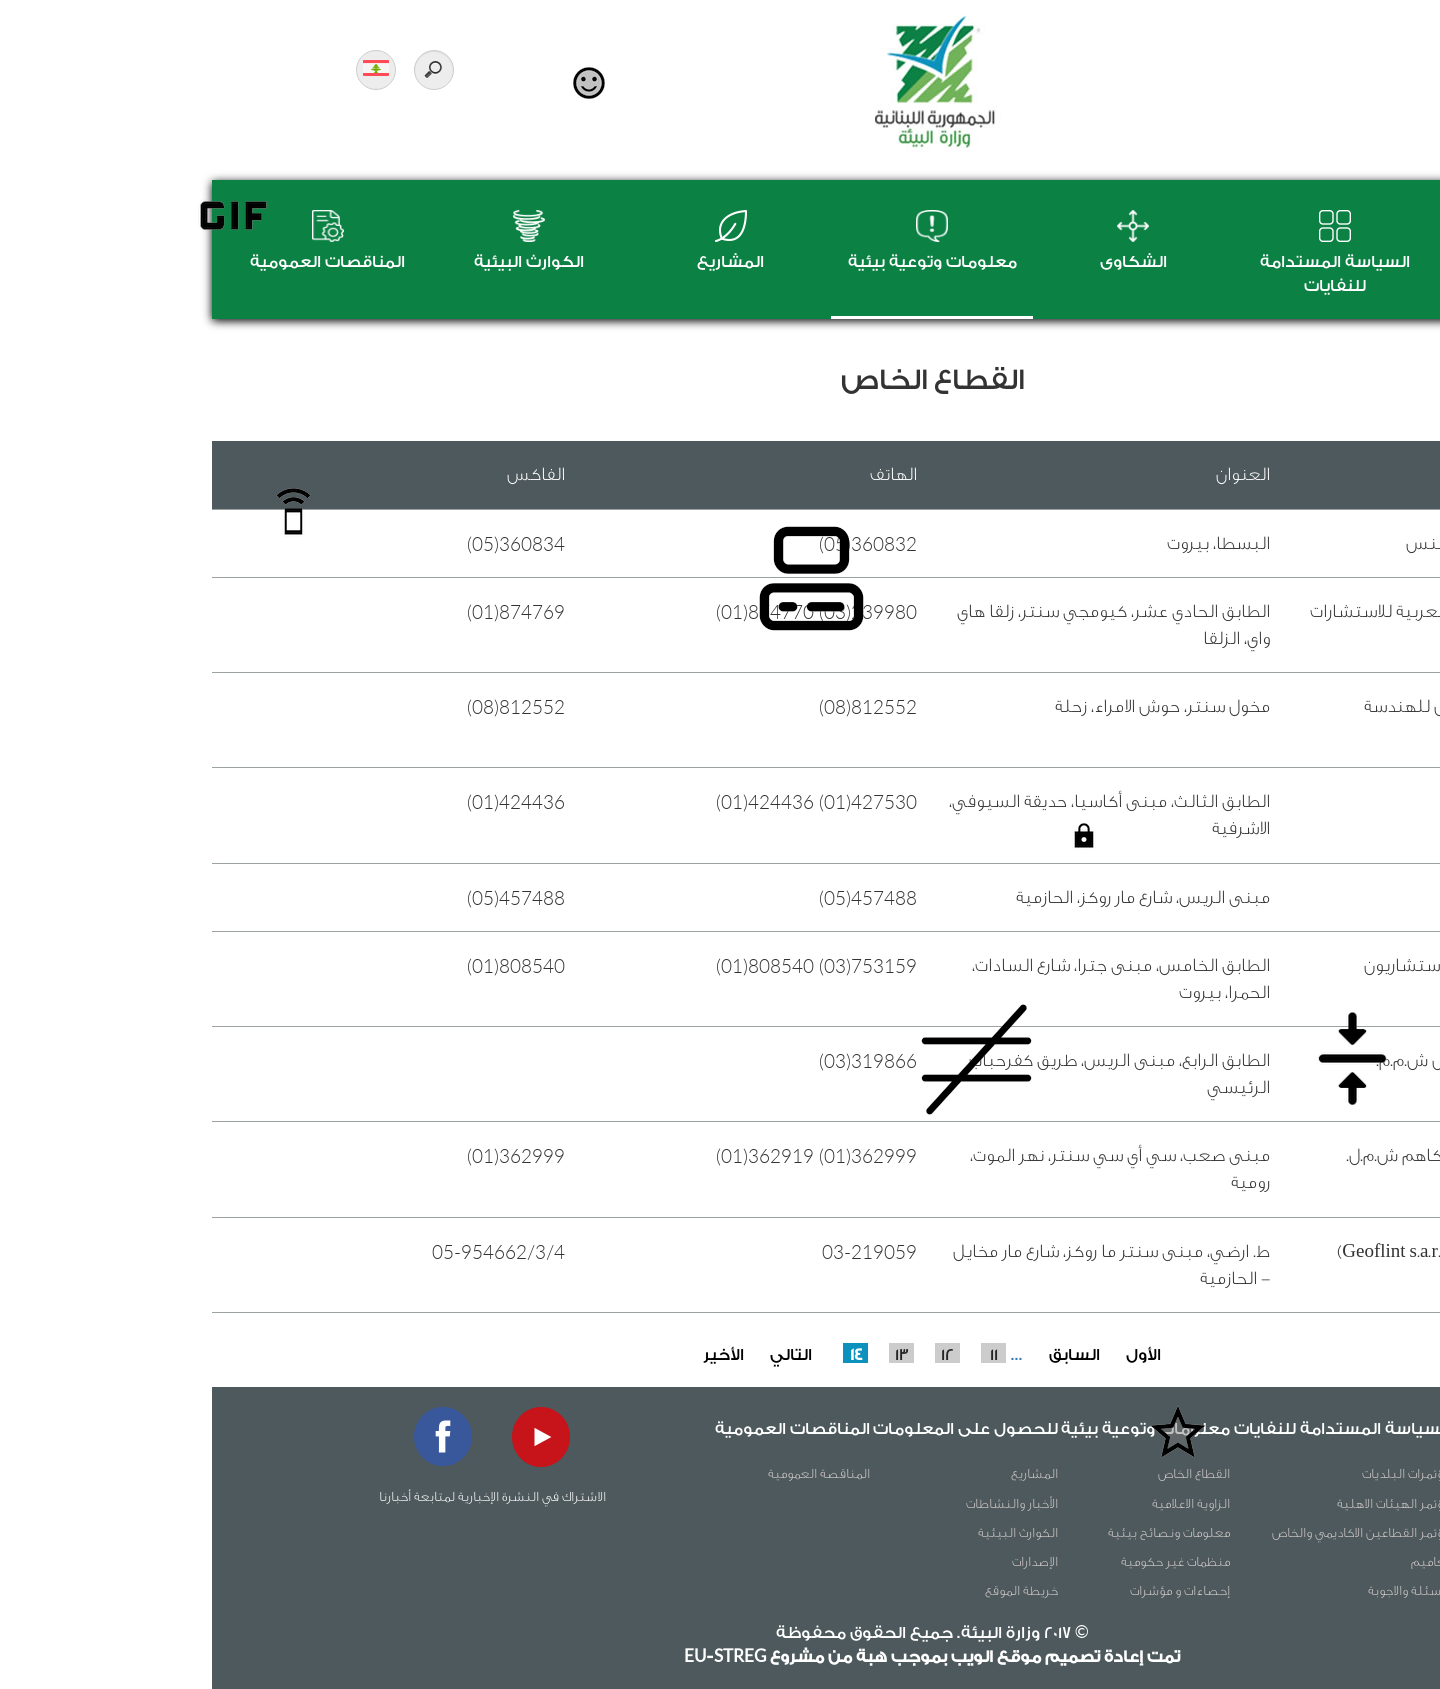 Image resolution: width=1440 pixels, height=1689 pixels. I want to click on enable speakerphone during a call, so click(293, 512).